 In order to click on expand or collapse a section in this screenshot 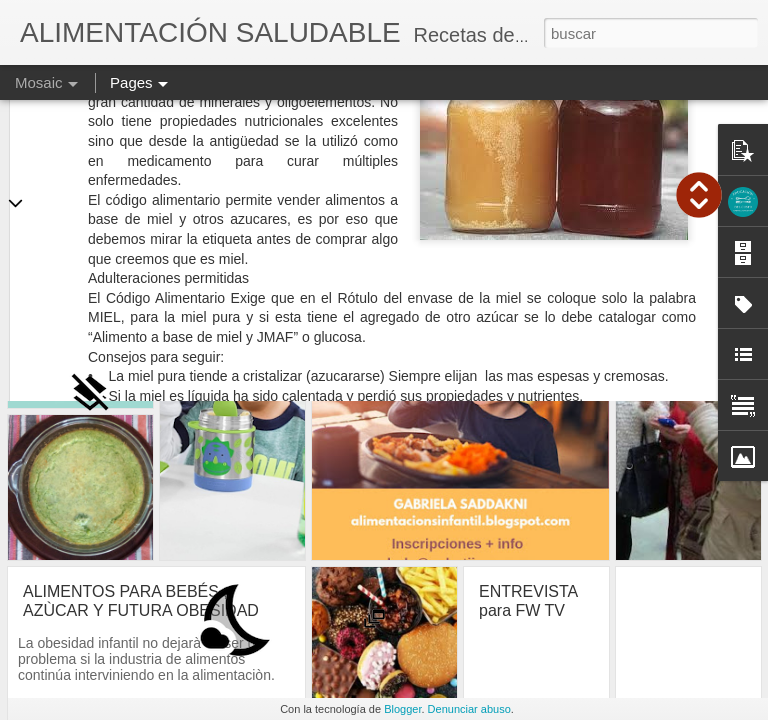, I will do `click(699, 195)`.